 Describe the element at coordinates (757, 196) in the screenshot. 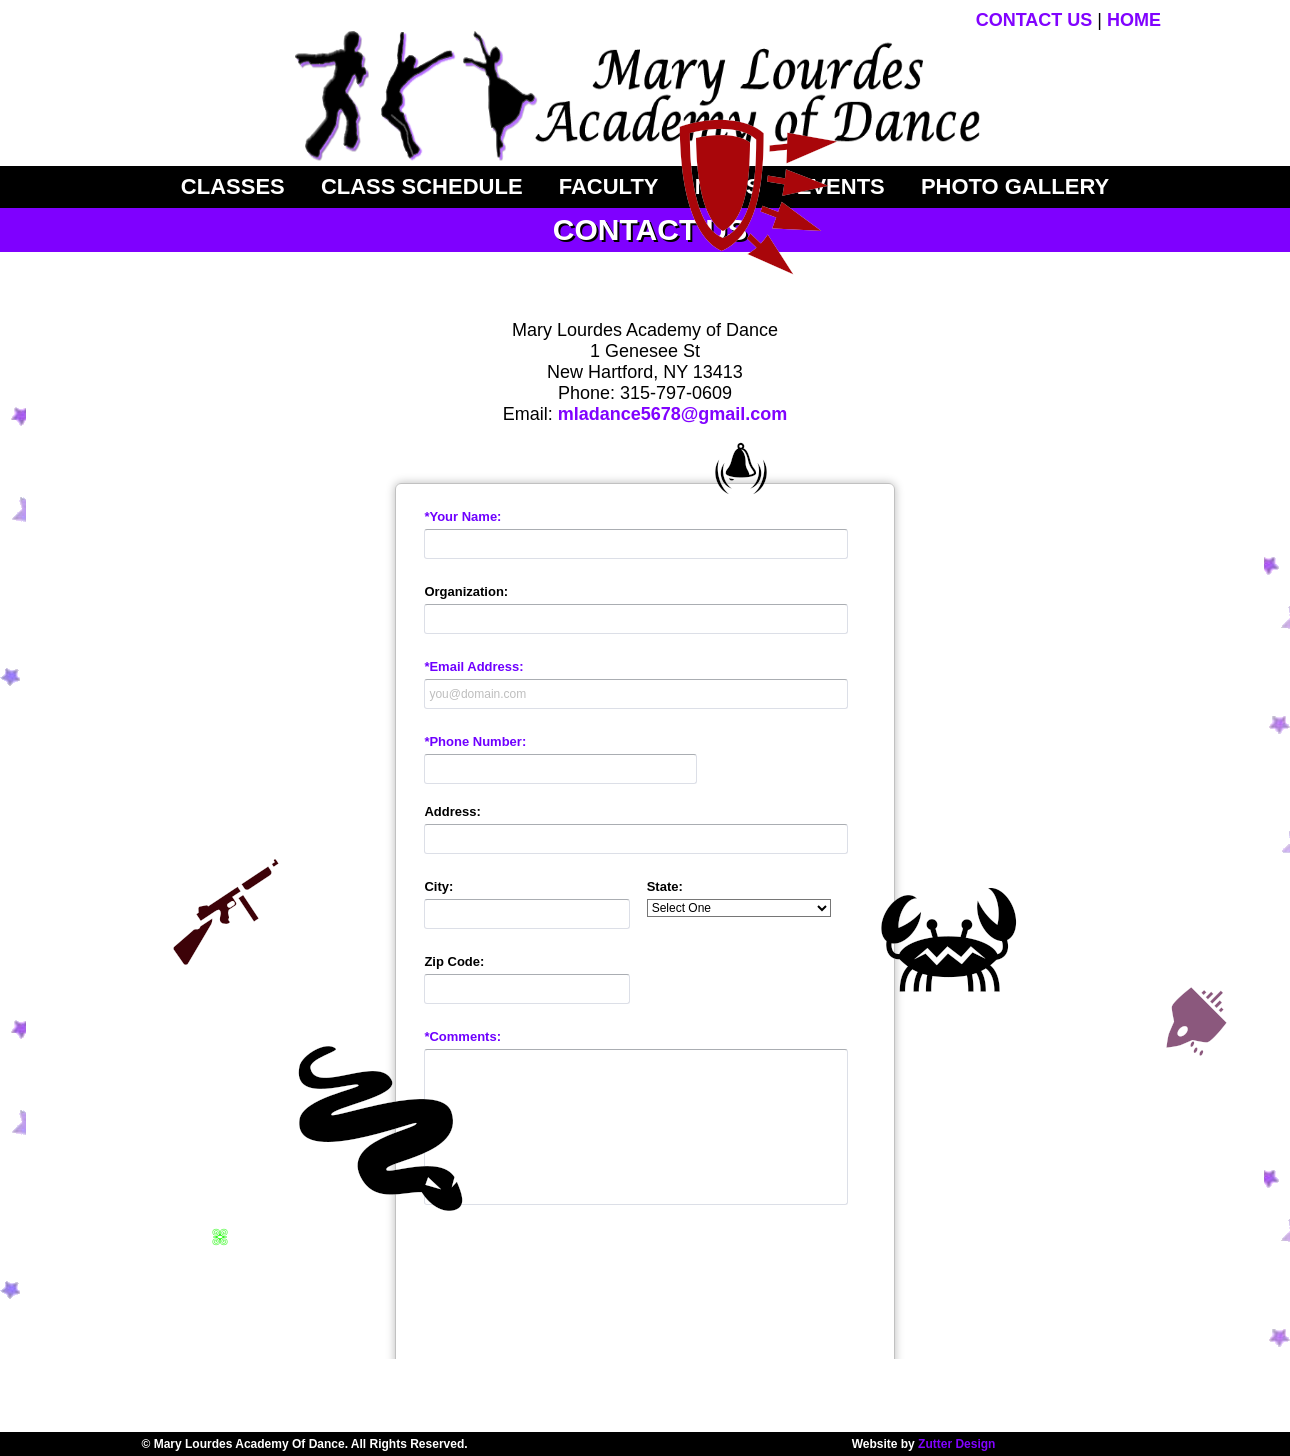

I see `indicates damage blocked or deflected` at that location.